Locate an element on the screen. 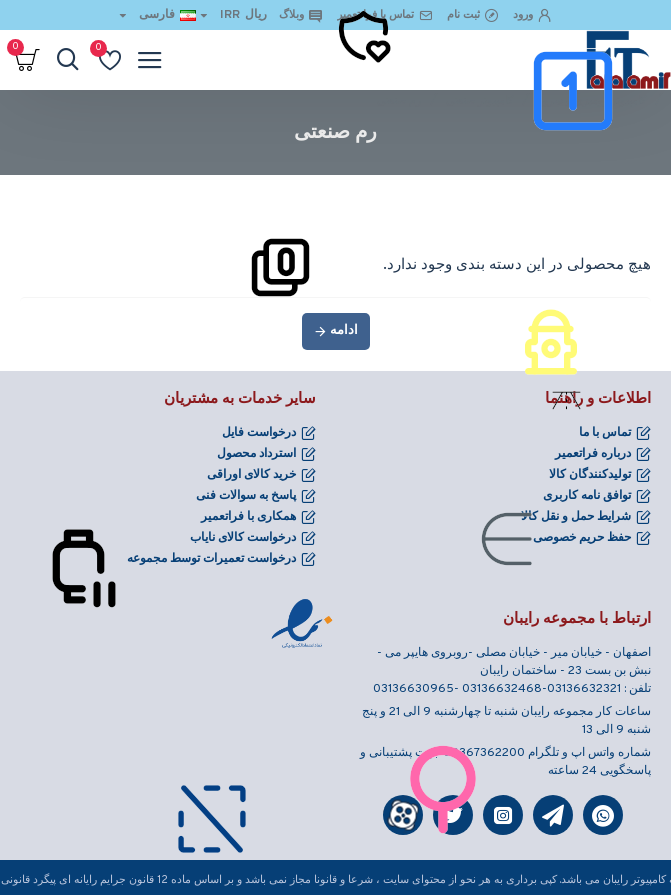  disable selection mode is located at coordinates (212, 819).